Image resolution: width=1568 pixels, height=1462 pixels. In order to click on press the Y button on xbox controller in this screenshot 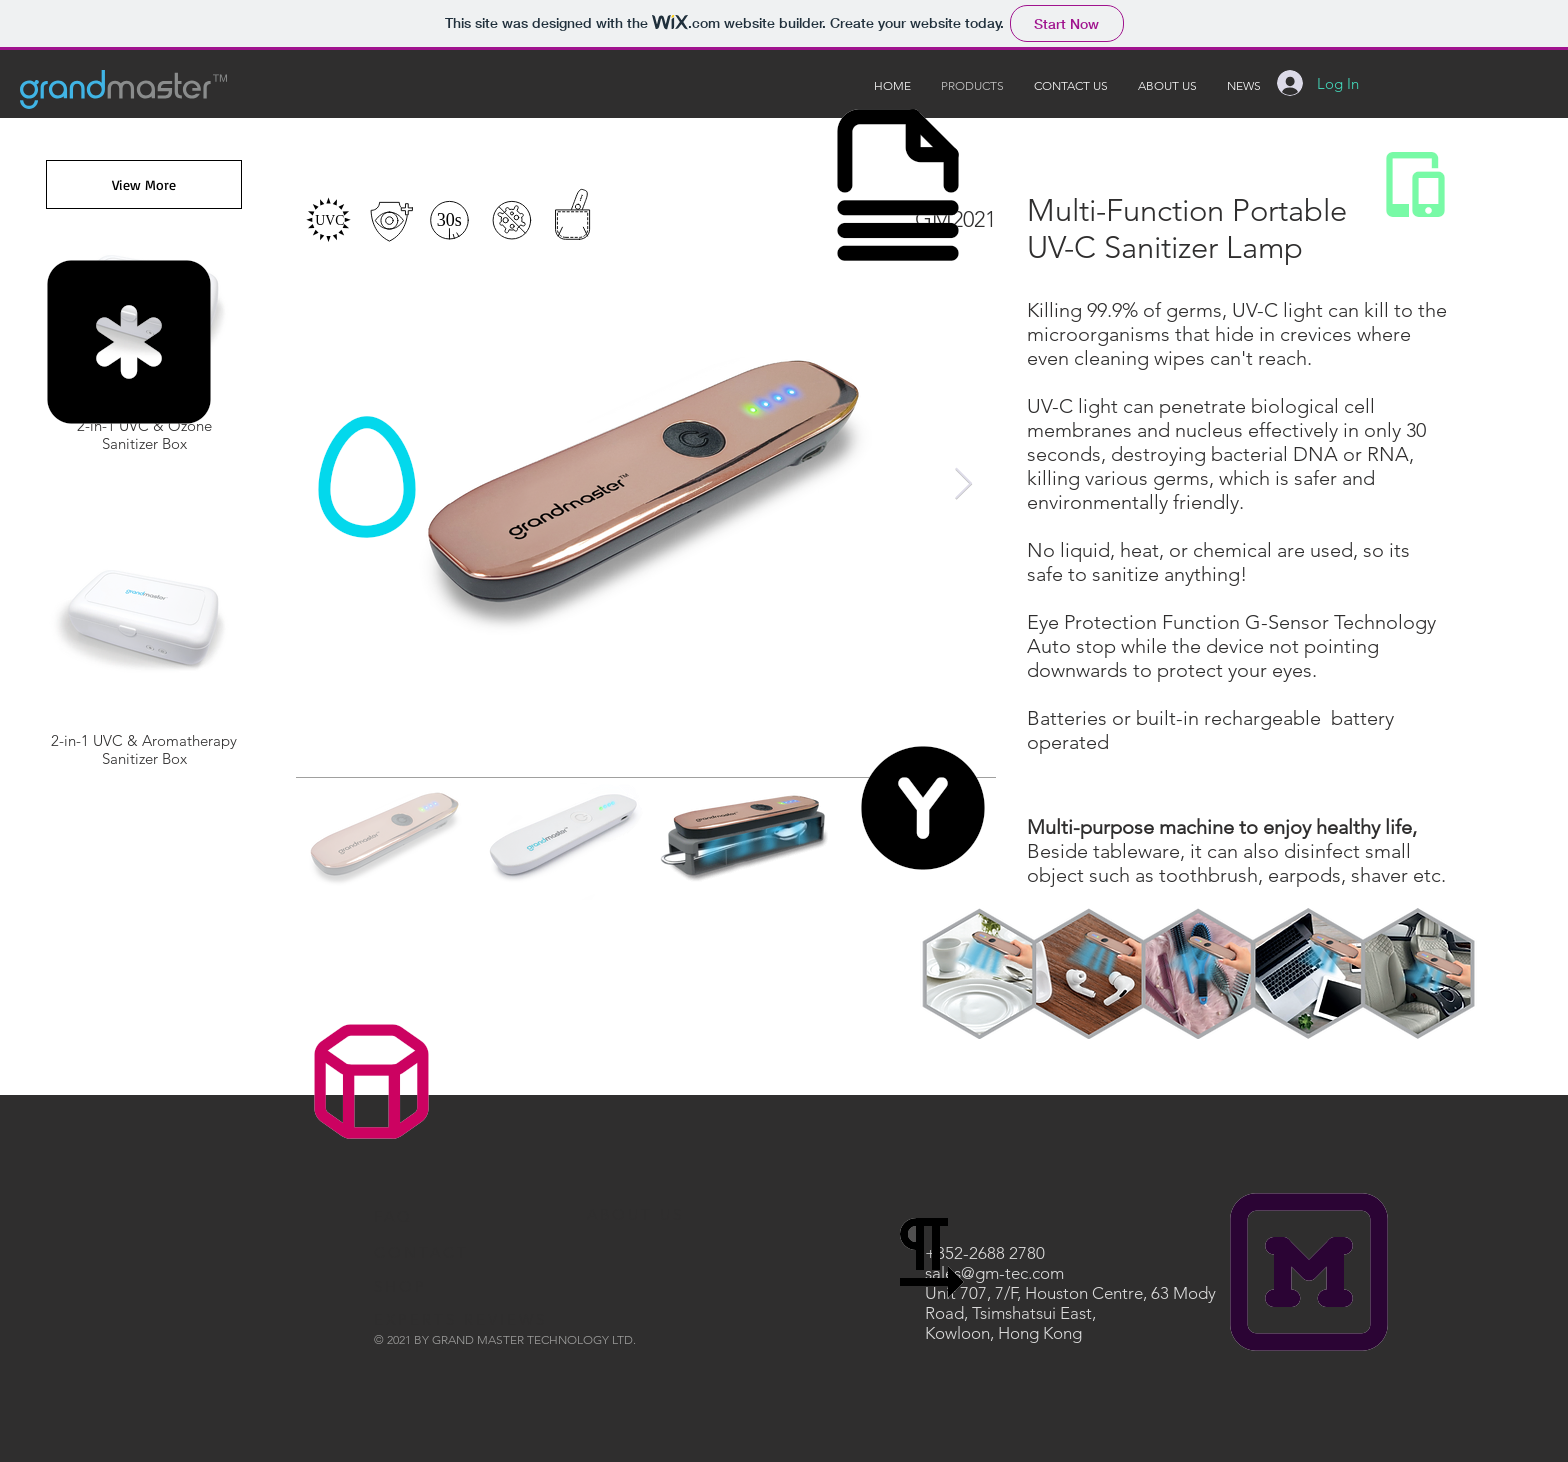, I will do `click(923, 808)`.